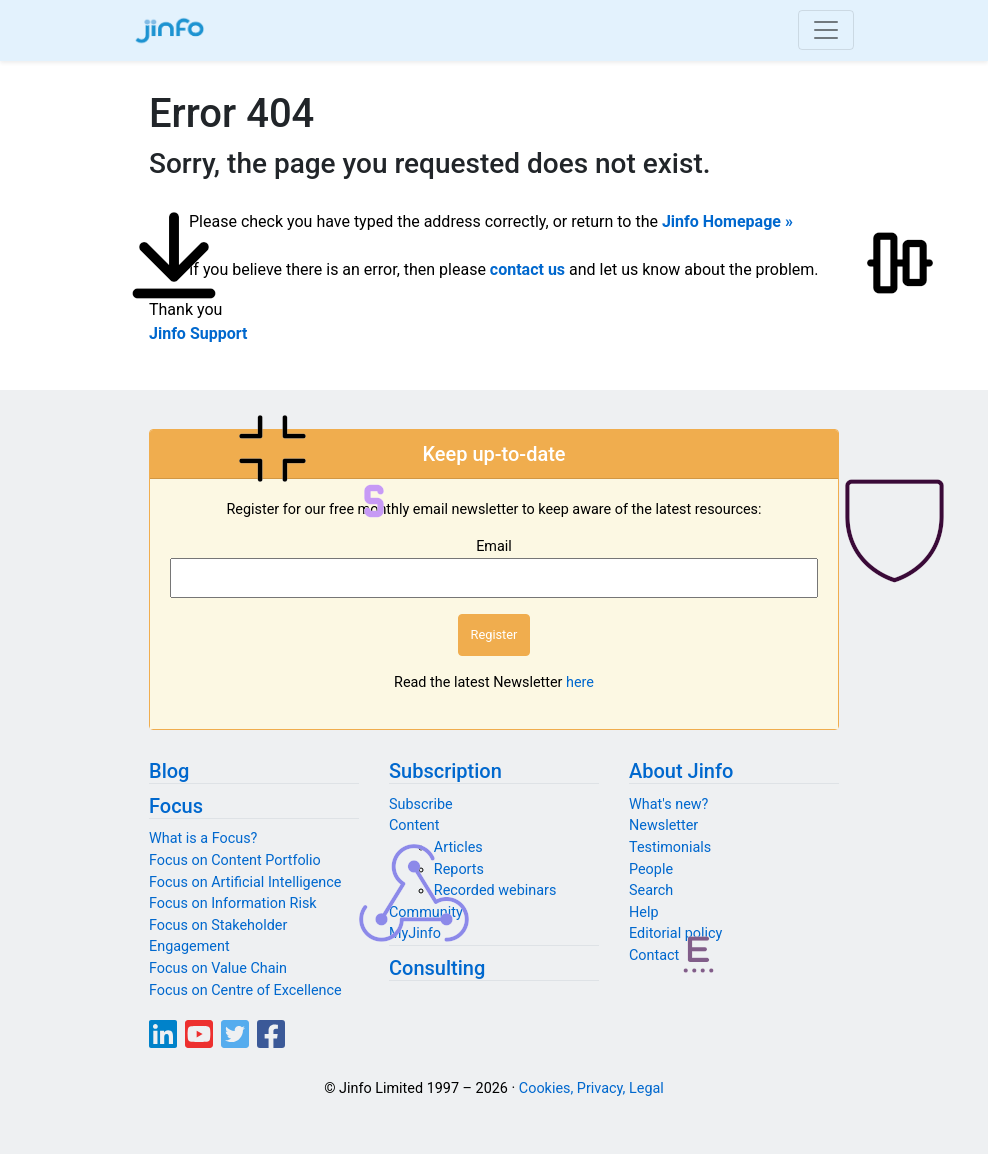 Image resolution: width=988 pixels, height=1154 pixels. What do you see at coordinates (900, 263) in the screenshot?
I see `align objects to vertical center` at bounding box center [900, 263].